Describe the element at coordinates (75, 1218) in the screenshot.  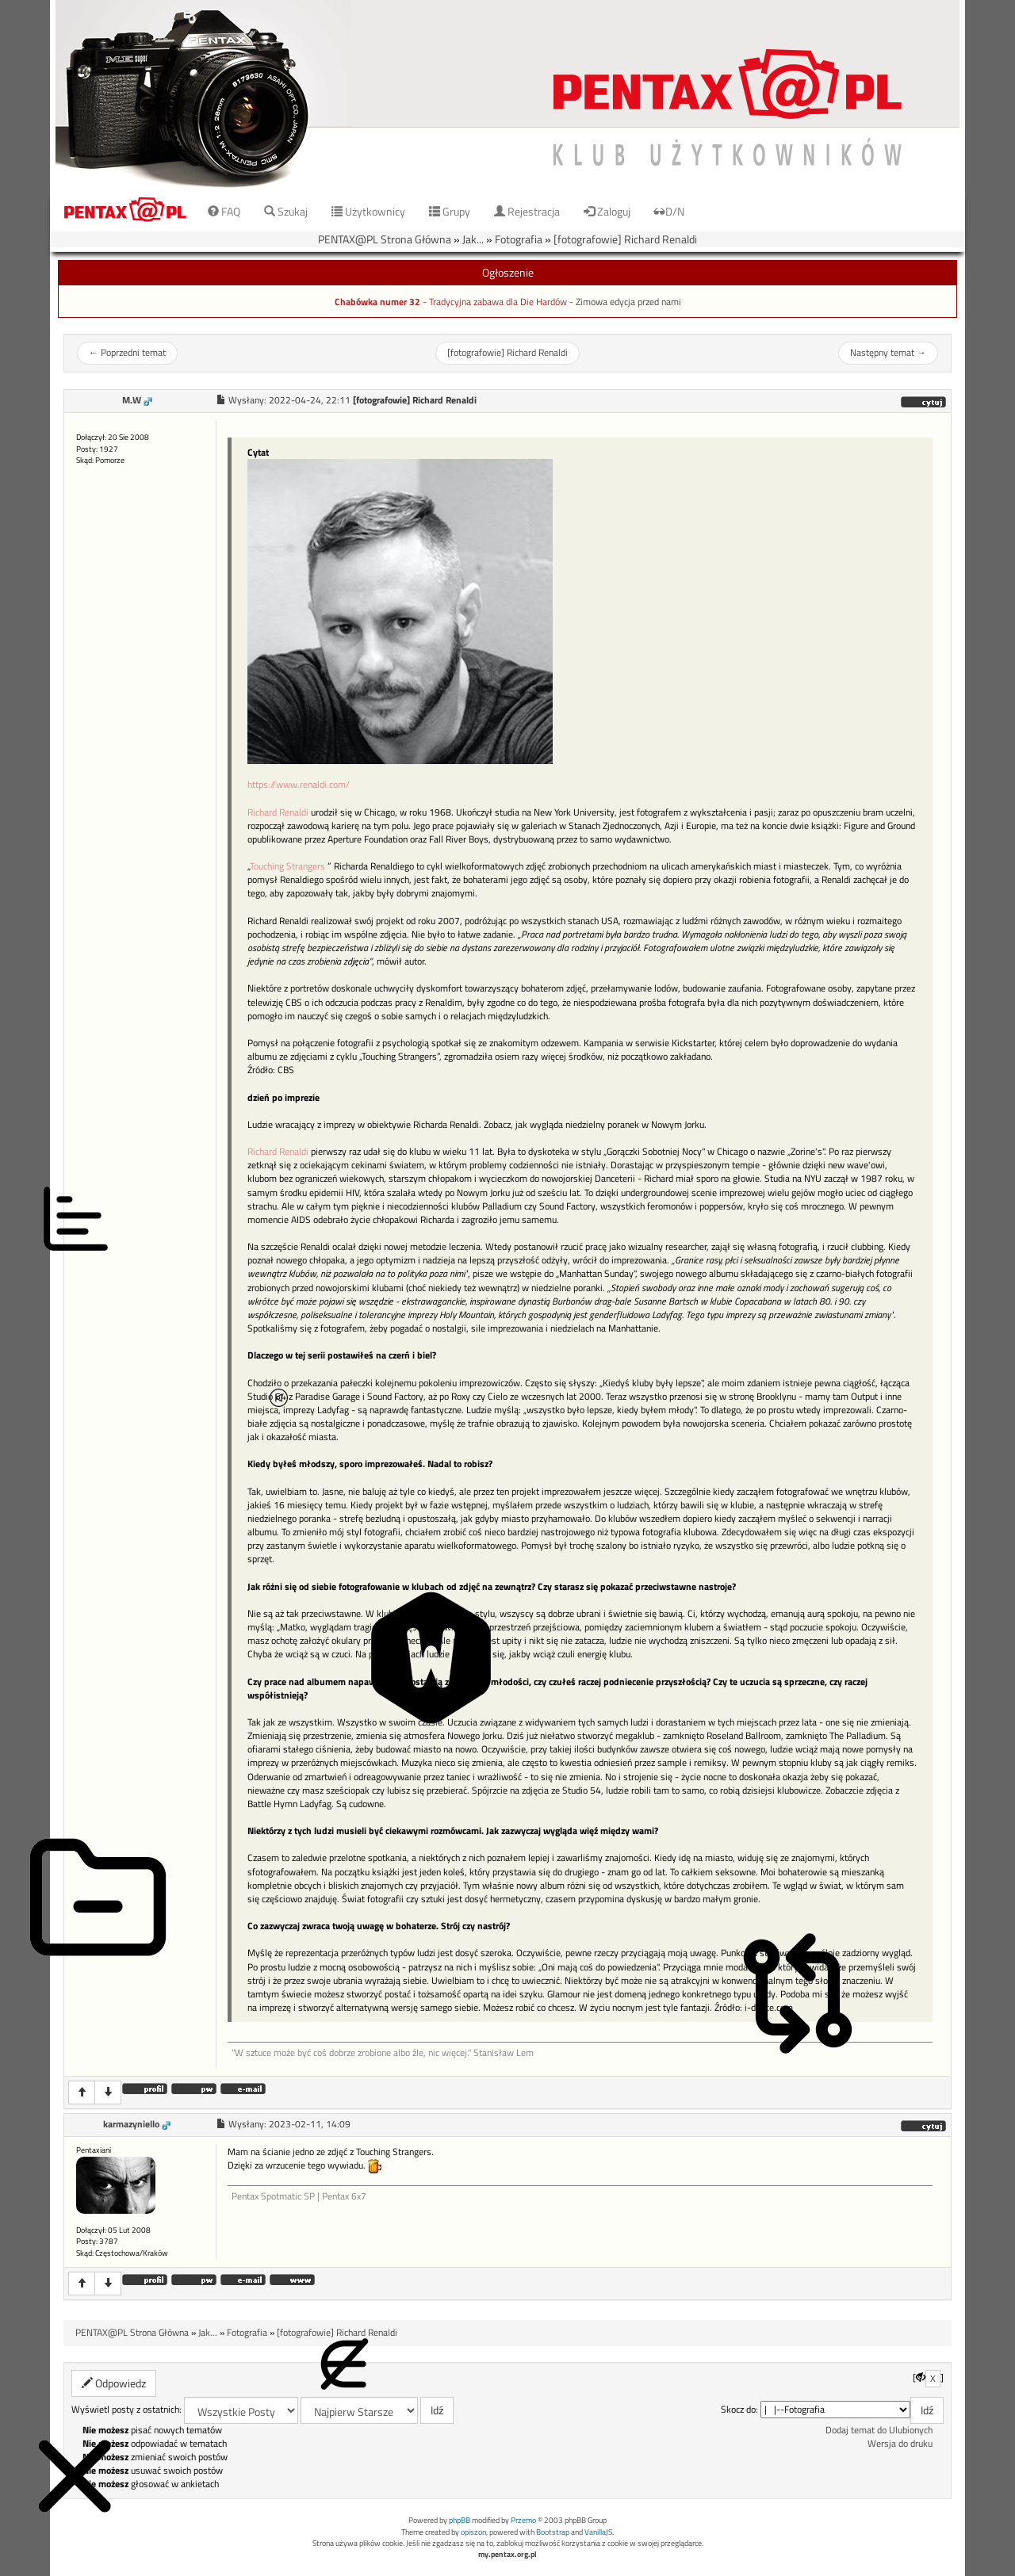
I see `view bar chart analytics` at that location.